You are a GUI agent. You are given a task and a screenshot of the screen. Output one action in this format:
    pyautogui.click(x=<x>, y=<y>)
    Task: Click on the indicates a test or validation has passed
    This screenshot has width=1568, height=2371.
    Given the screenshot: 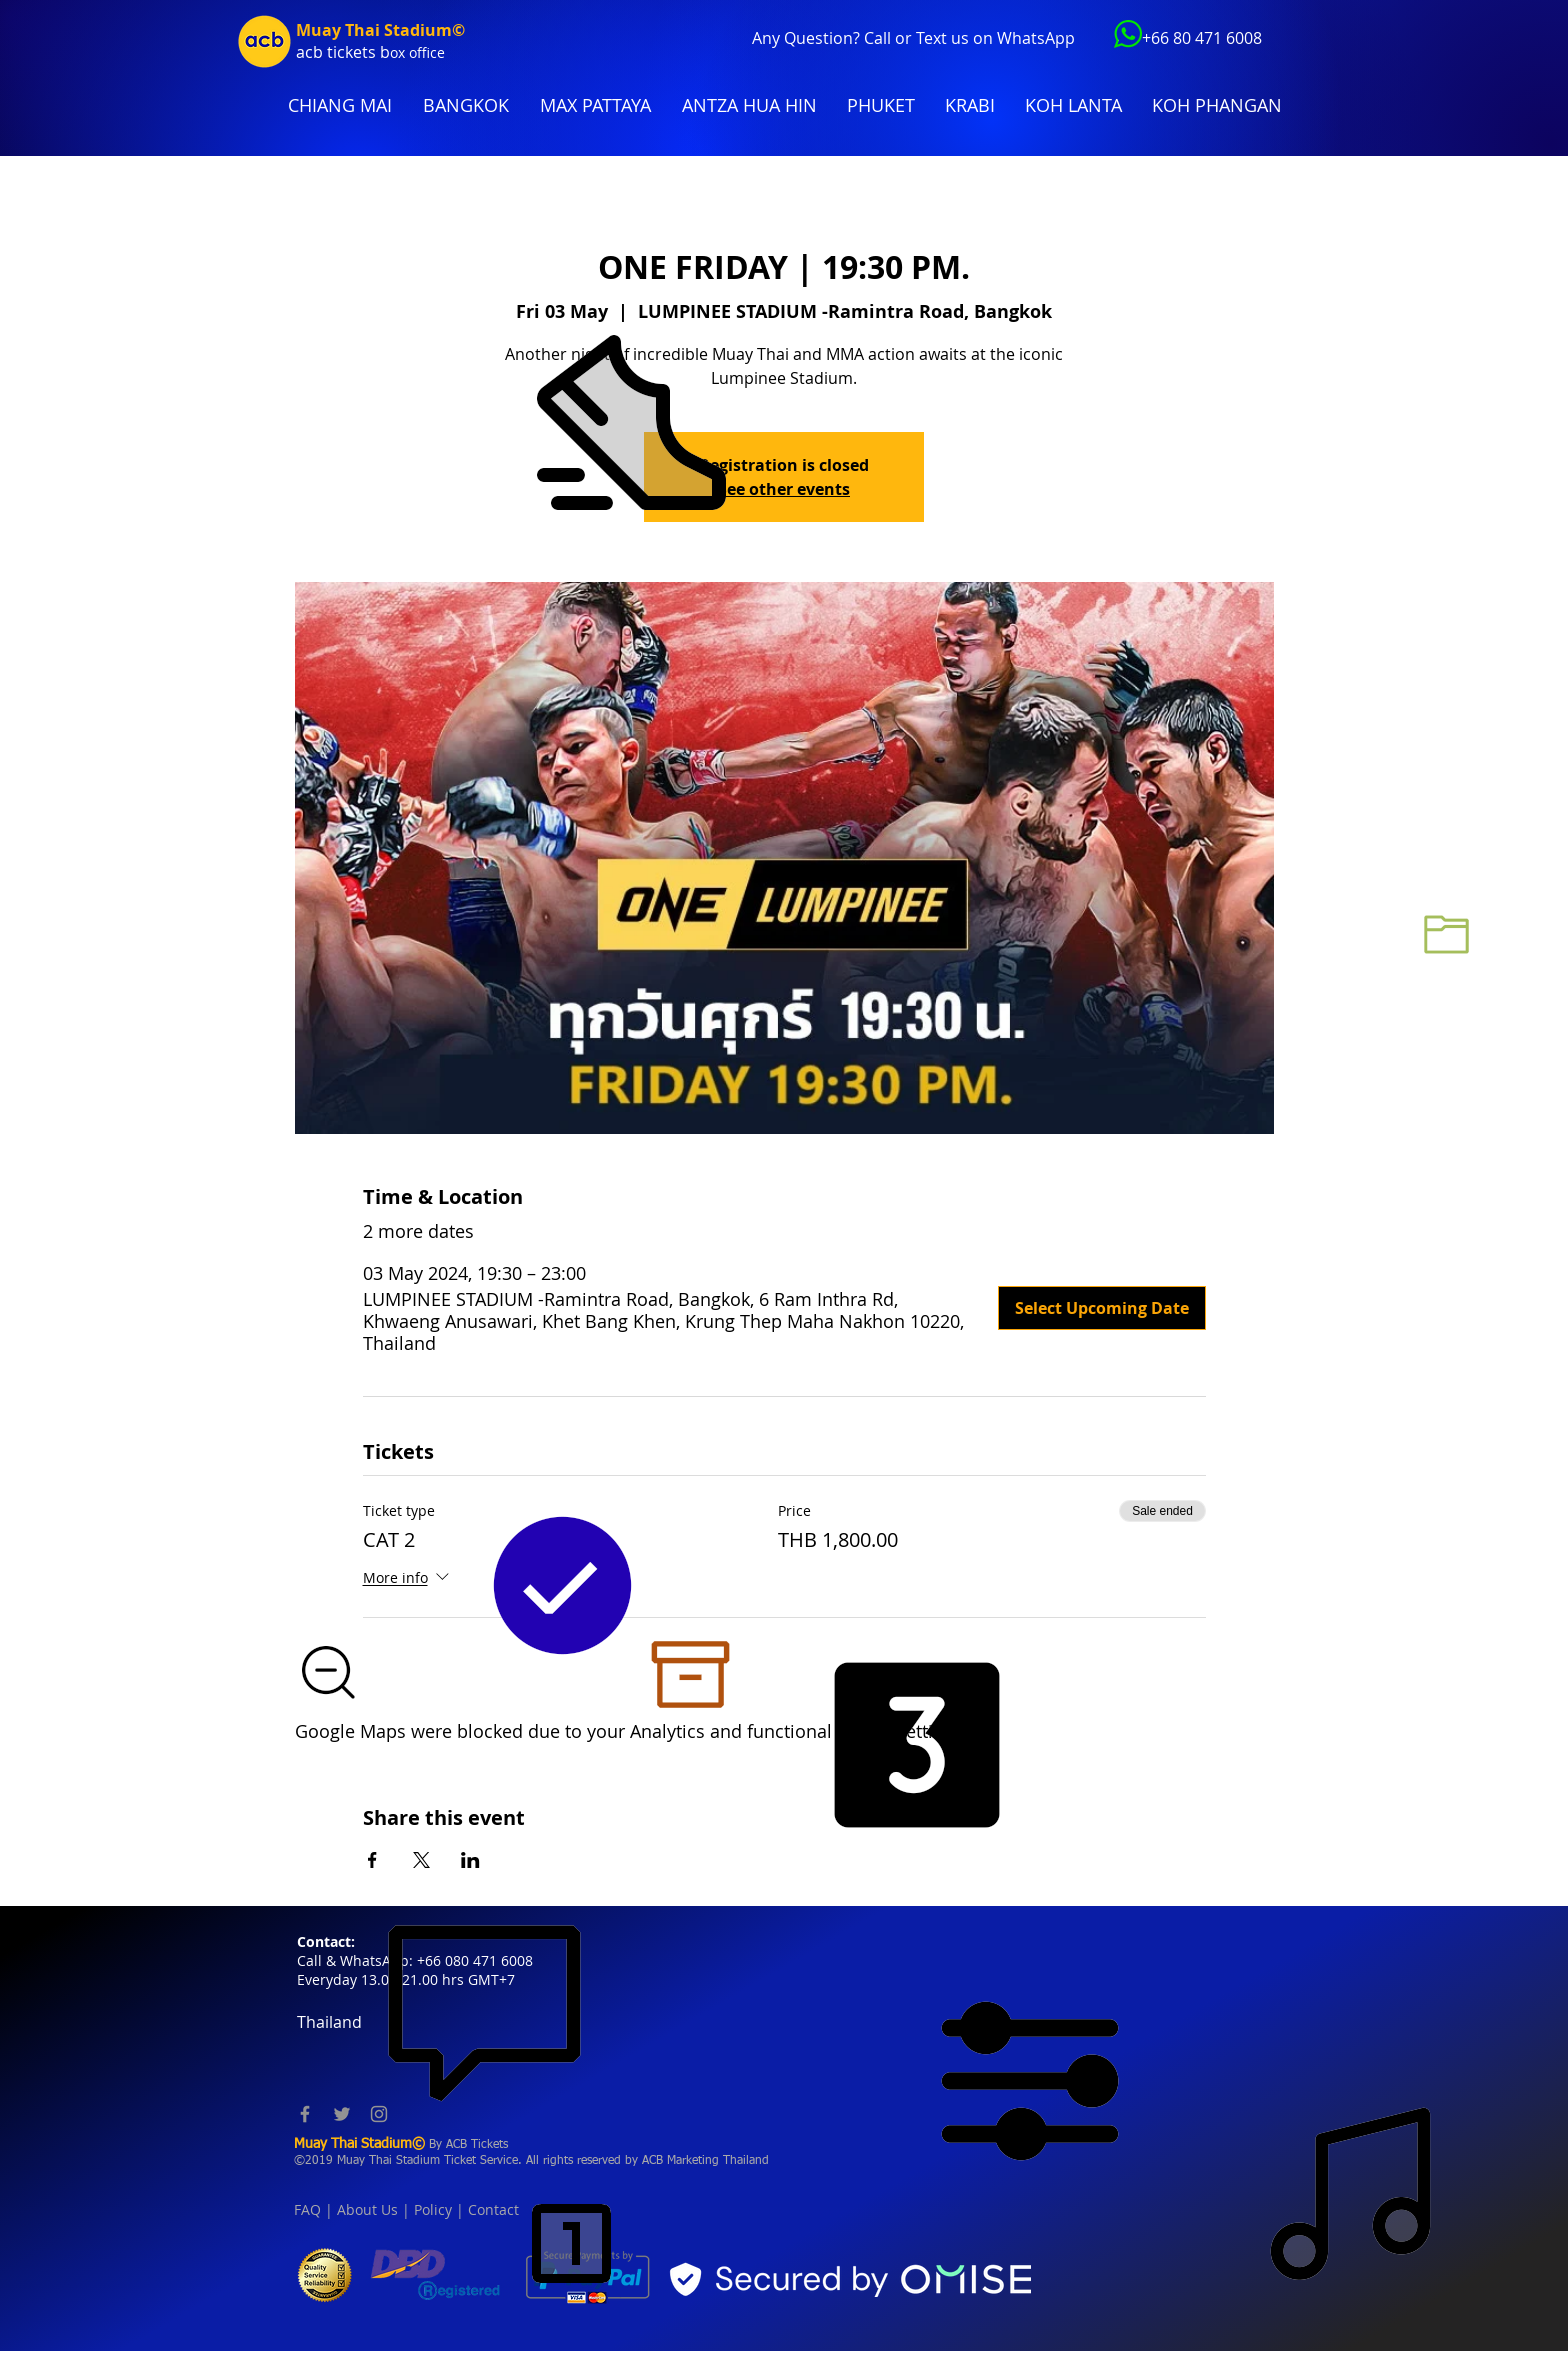 What is the action you would take?
    pyautogui.click(x=562, y=1585)
    